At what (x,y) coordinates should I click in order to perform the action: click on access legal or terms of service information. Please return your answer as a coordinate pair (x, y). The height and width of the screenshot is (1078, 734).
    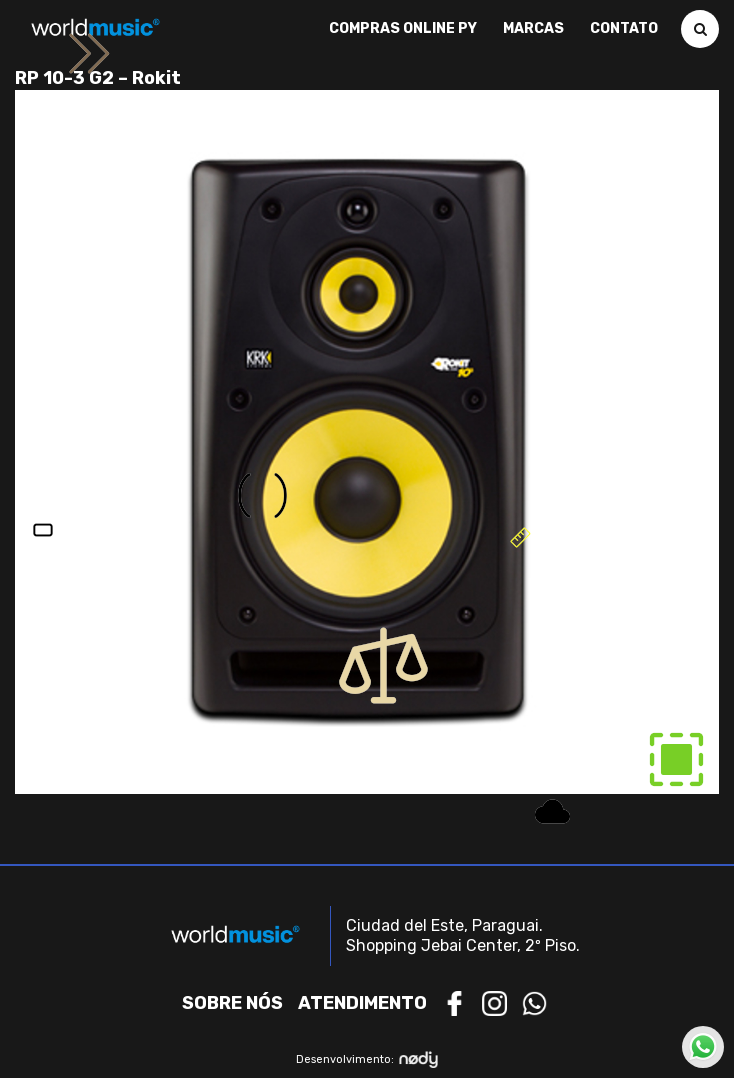
    Looking at the image, I should click on (383, 665).